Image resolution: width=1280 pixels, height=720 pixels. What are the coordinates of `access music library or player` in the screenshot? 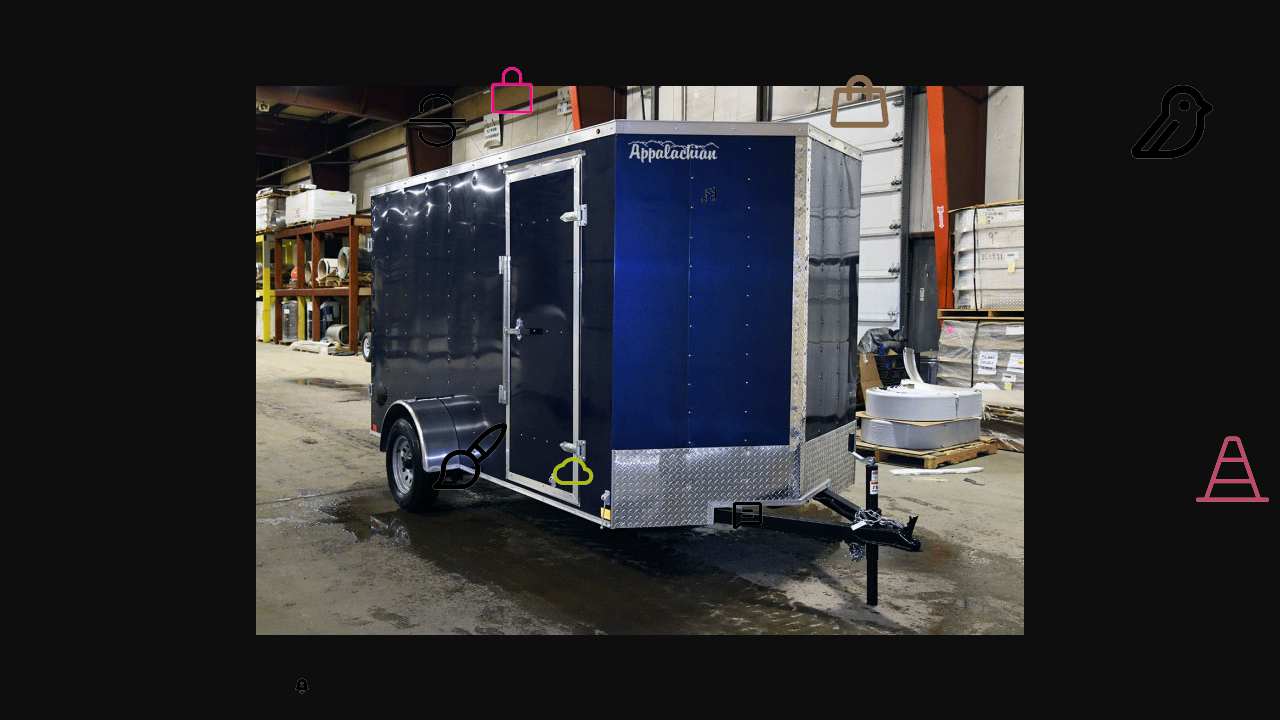 It's located at (709, 195).